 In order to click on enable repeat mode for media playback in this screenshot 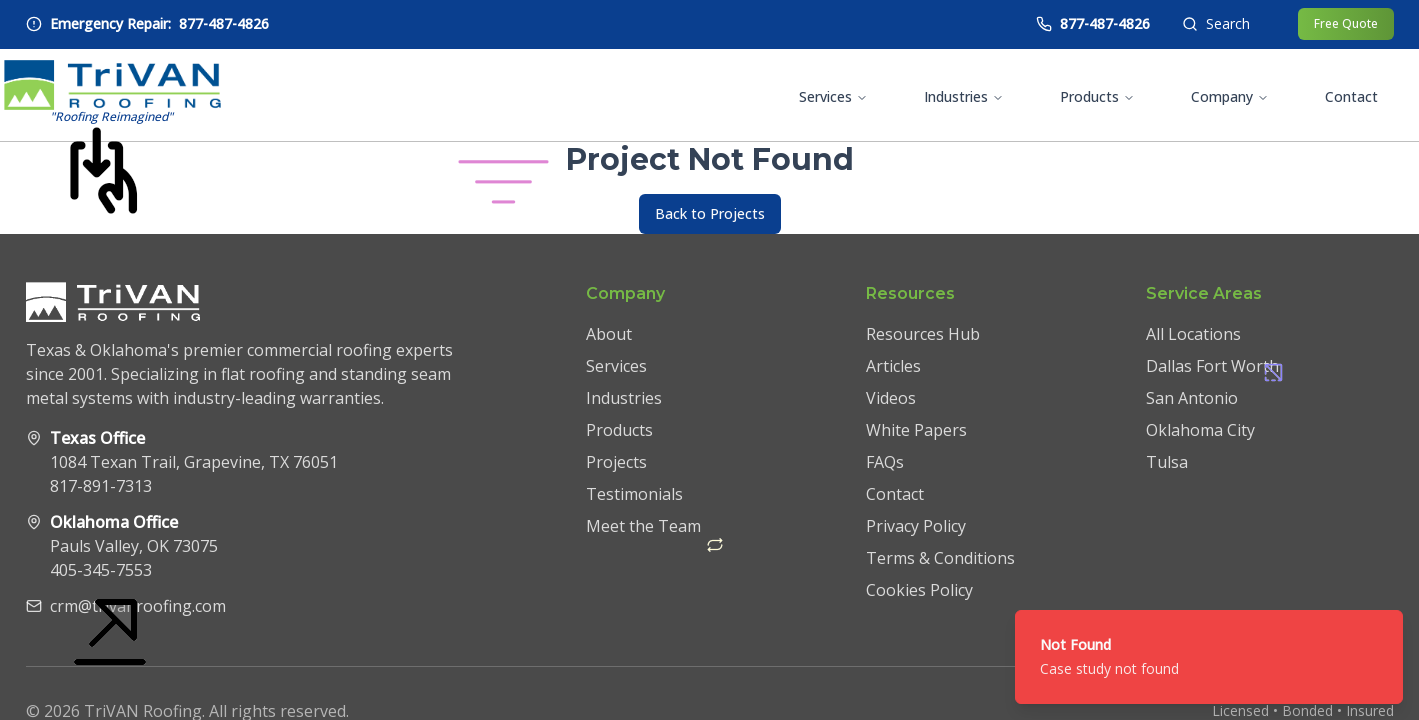, I will do `click(715, 545)`.